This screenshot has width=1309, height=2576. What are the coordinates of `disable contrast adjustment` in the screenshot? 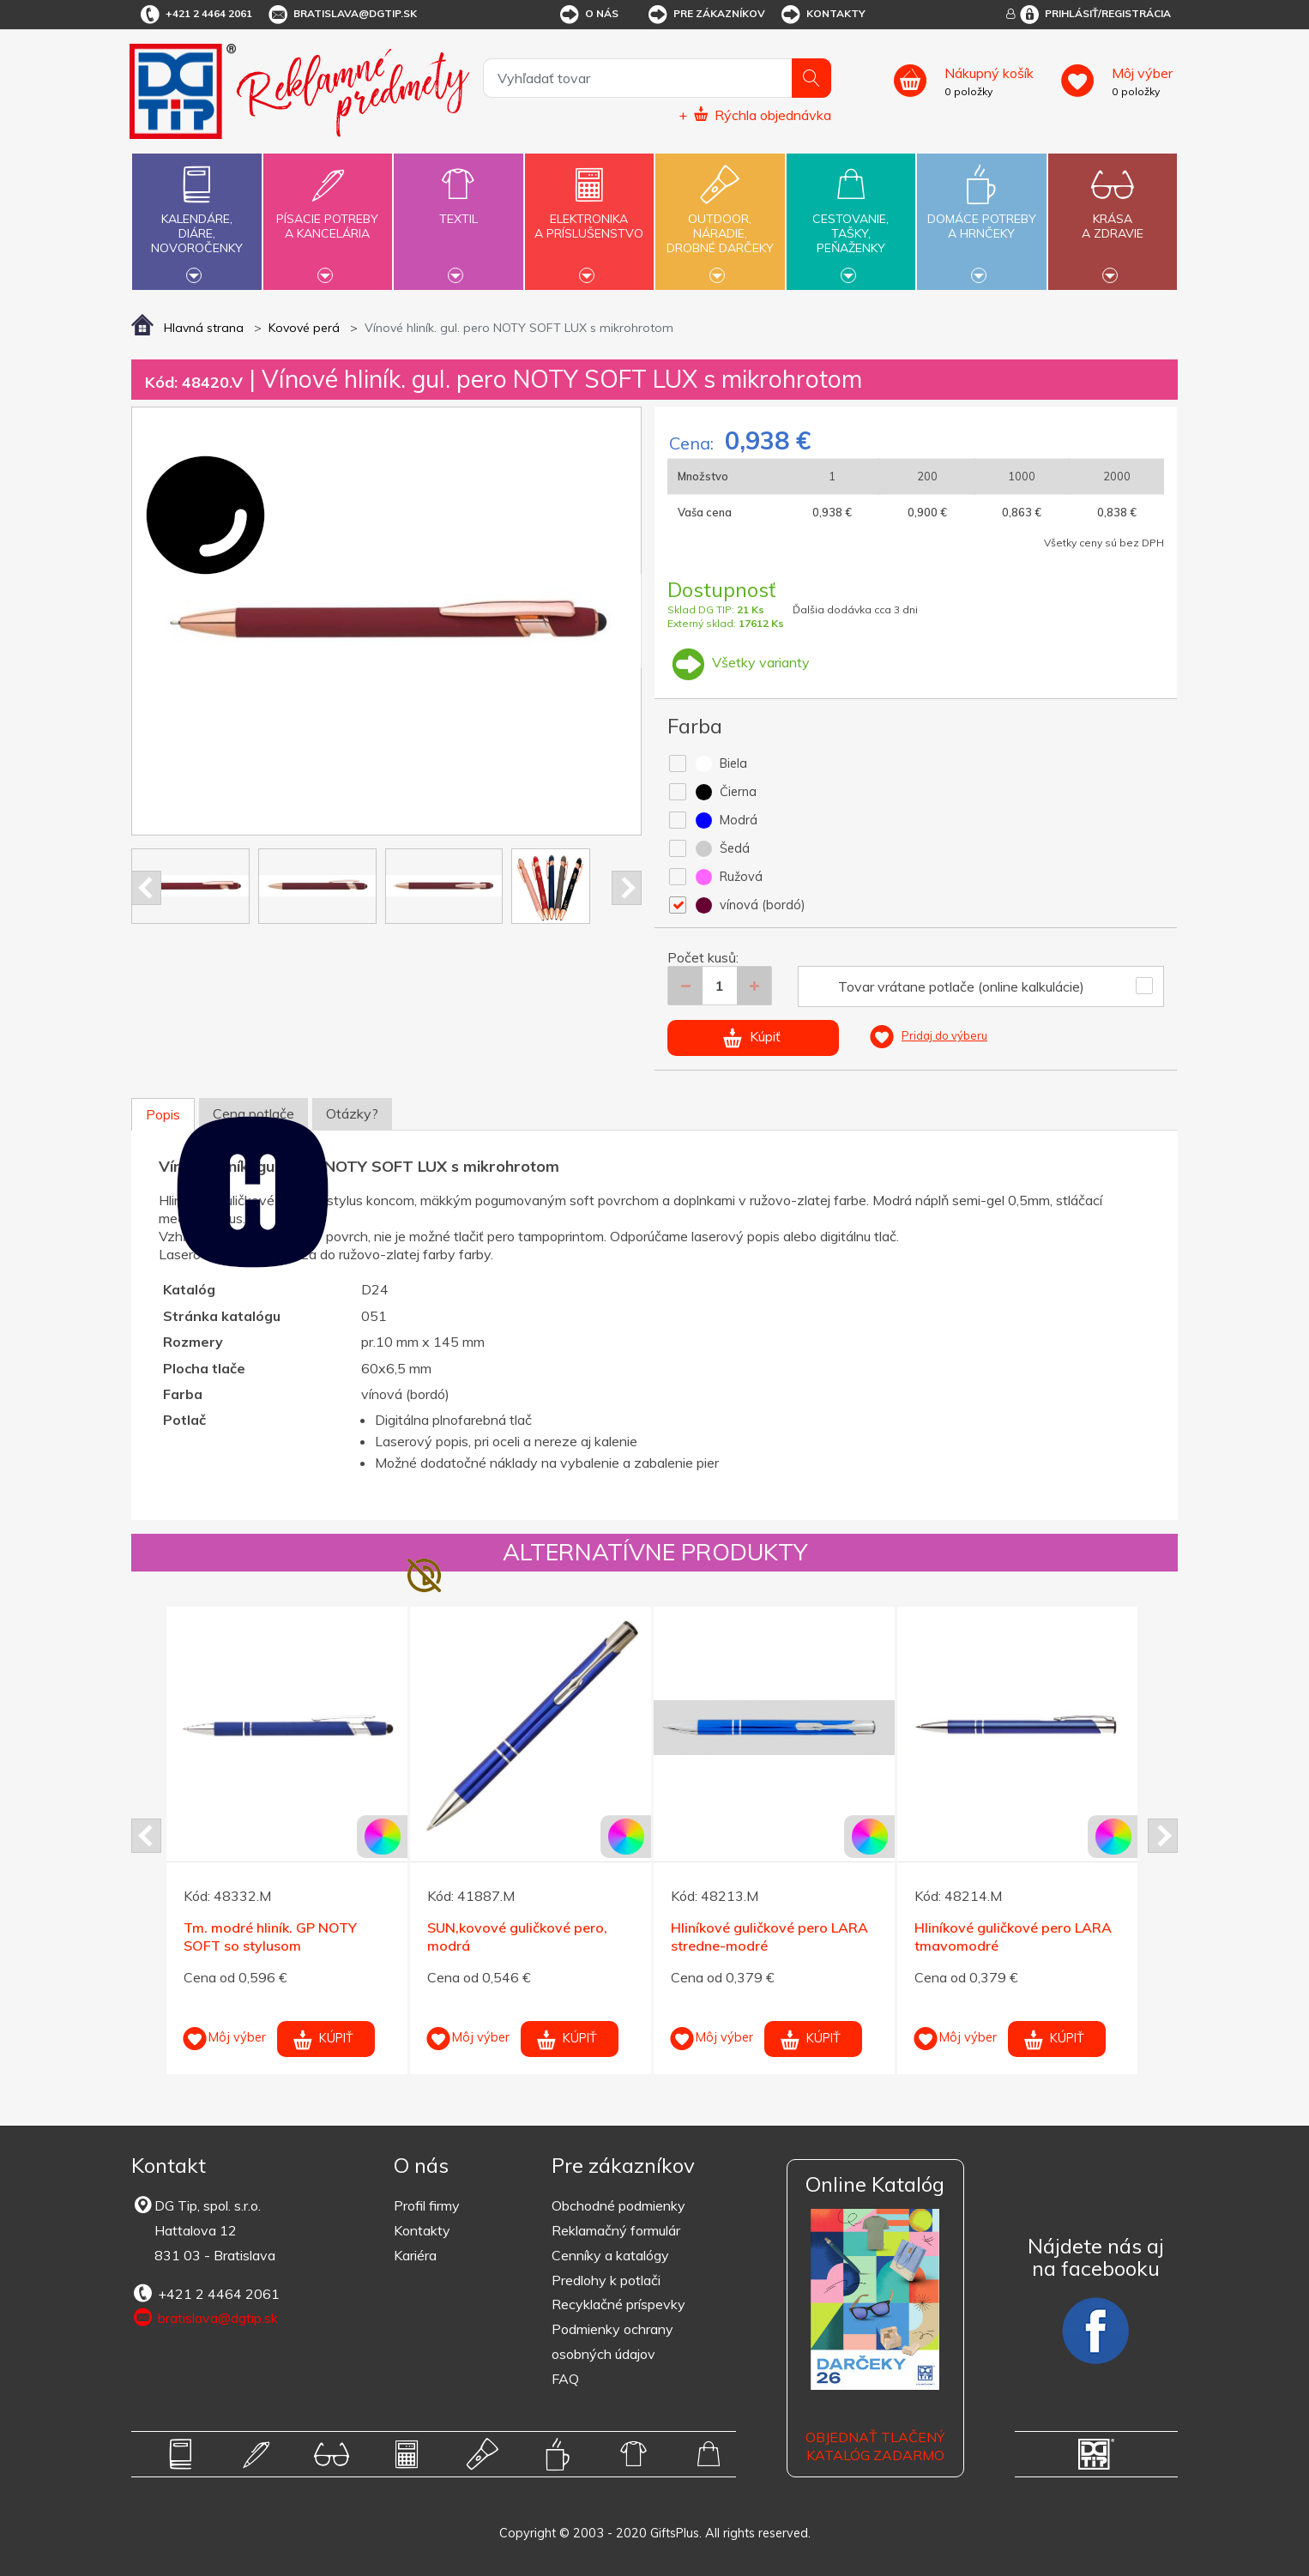 It's located at (424, 1575).